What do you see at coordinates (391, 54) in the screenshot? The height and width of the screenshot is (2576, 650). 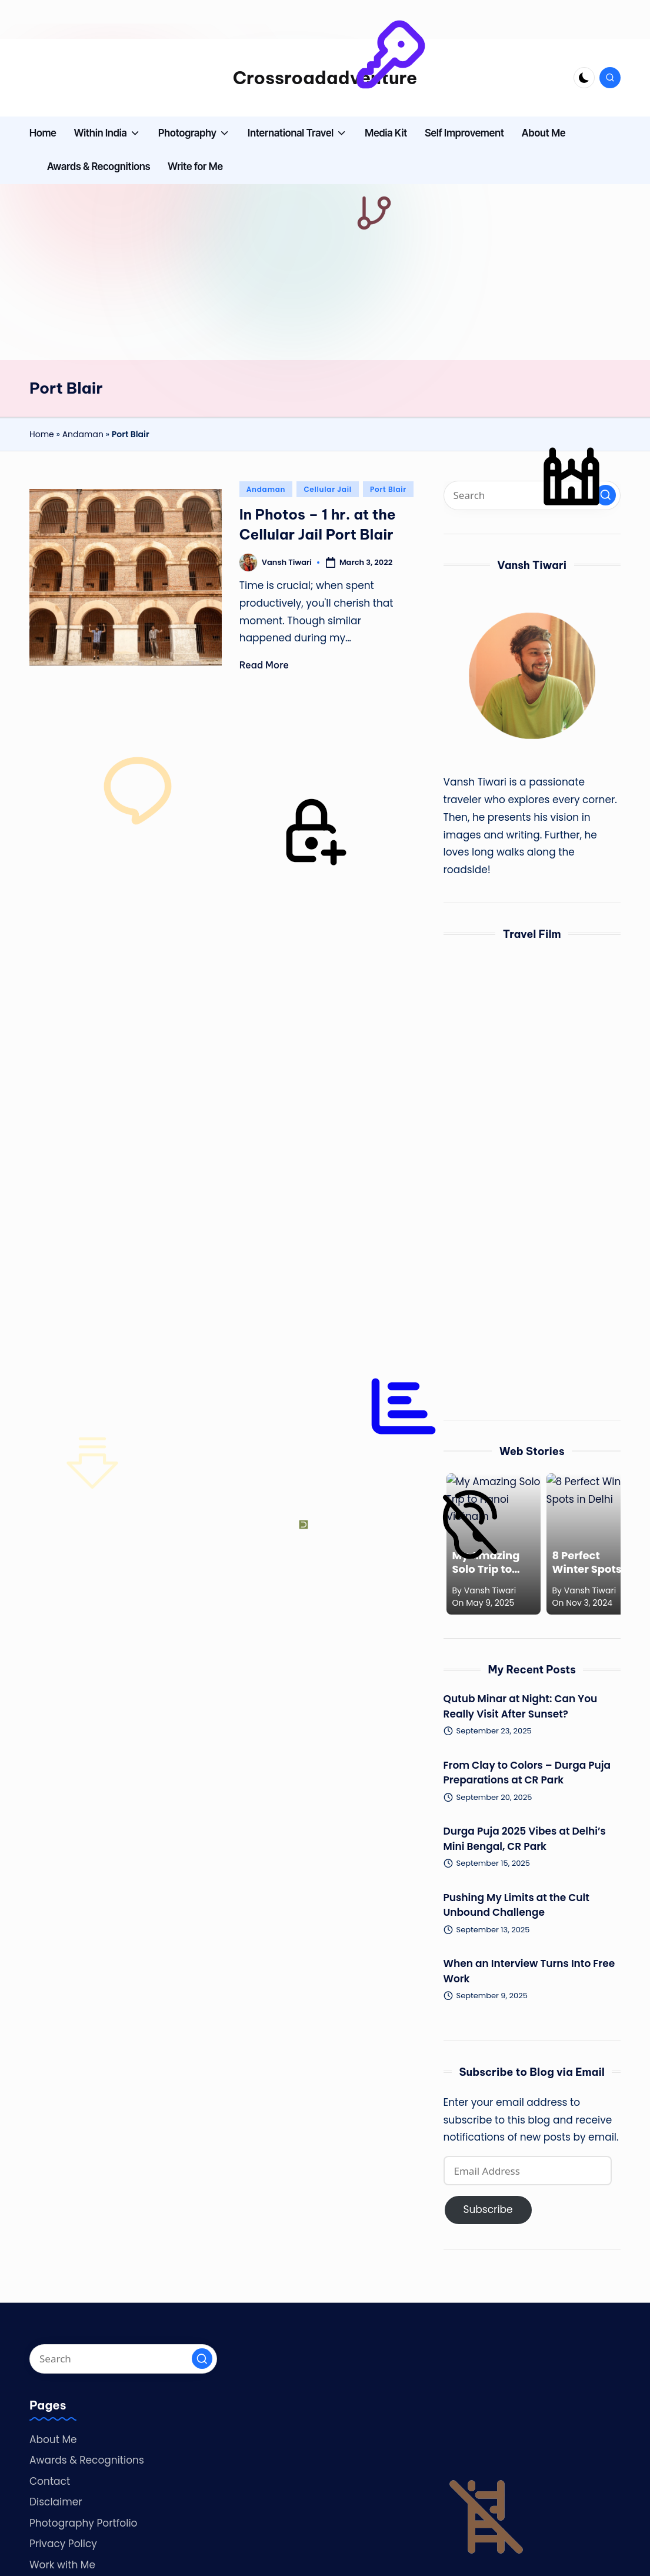 I see `access security or authentication settings` at bounding box center [391, 54].